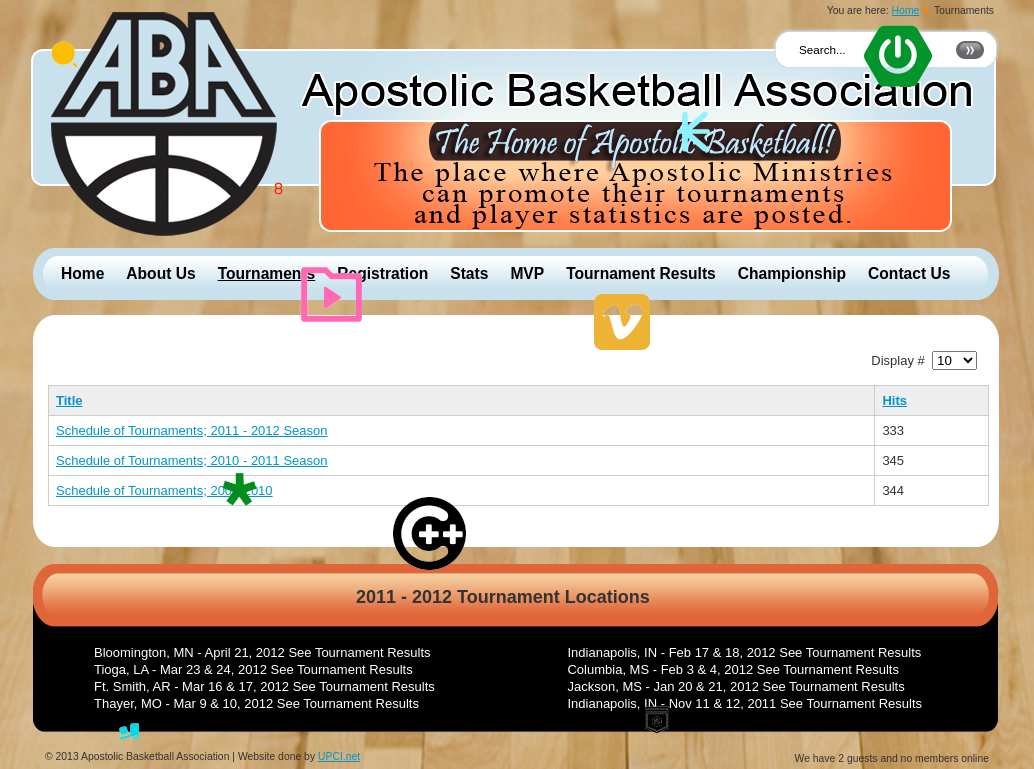 The image size is (1034, 769). What do you see at coordinates (657, 720) in the screenshot?
I see `shirtsinbulk brand logo` at bounding box center [657, 720].